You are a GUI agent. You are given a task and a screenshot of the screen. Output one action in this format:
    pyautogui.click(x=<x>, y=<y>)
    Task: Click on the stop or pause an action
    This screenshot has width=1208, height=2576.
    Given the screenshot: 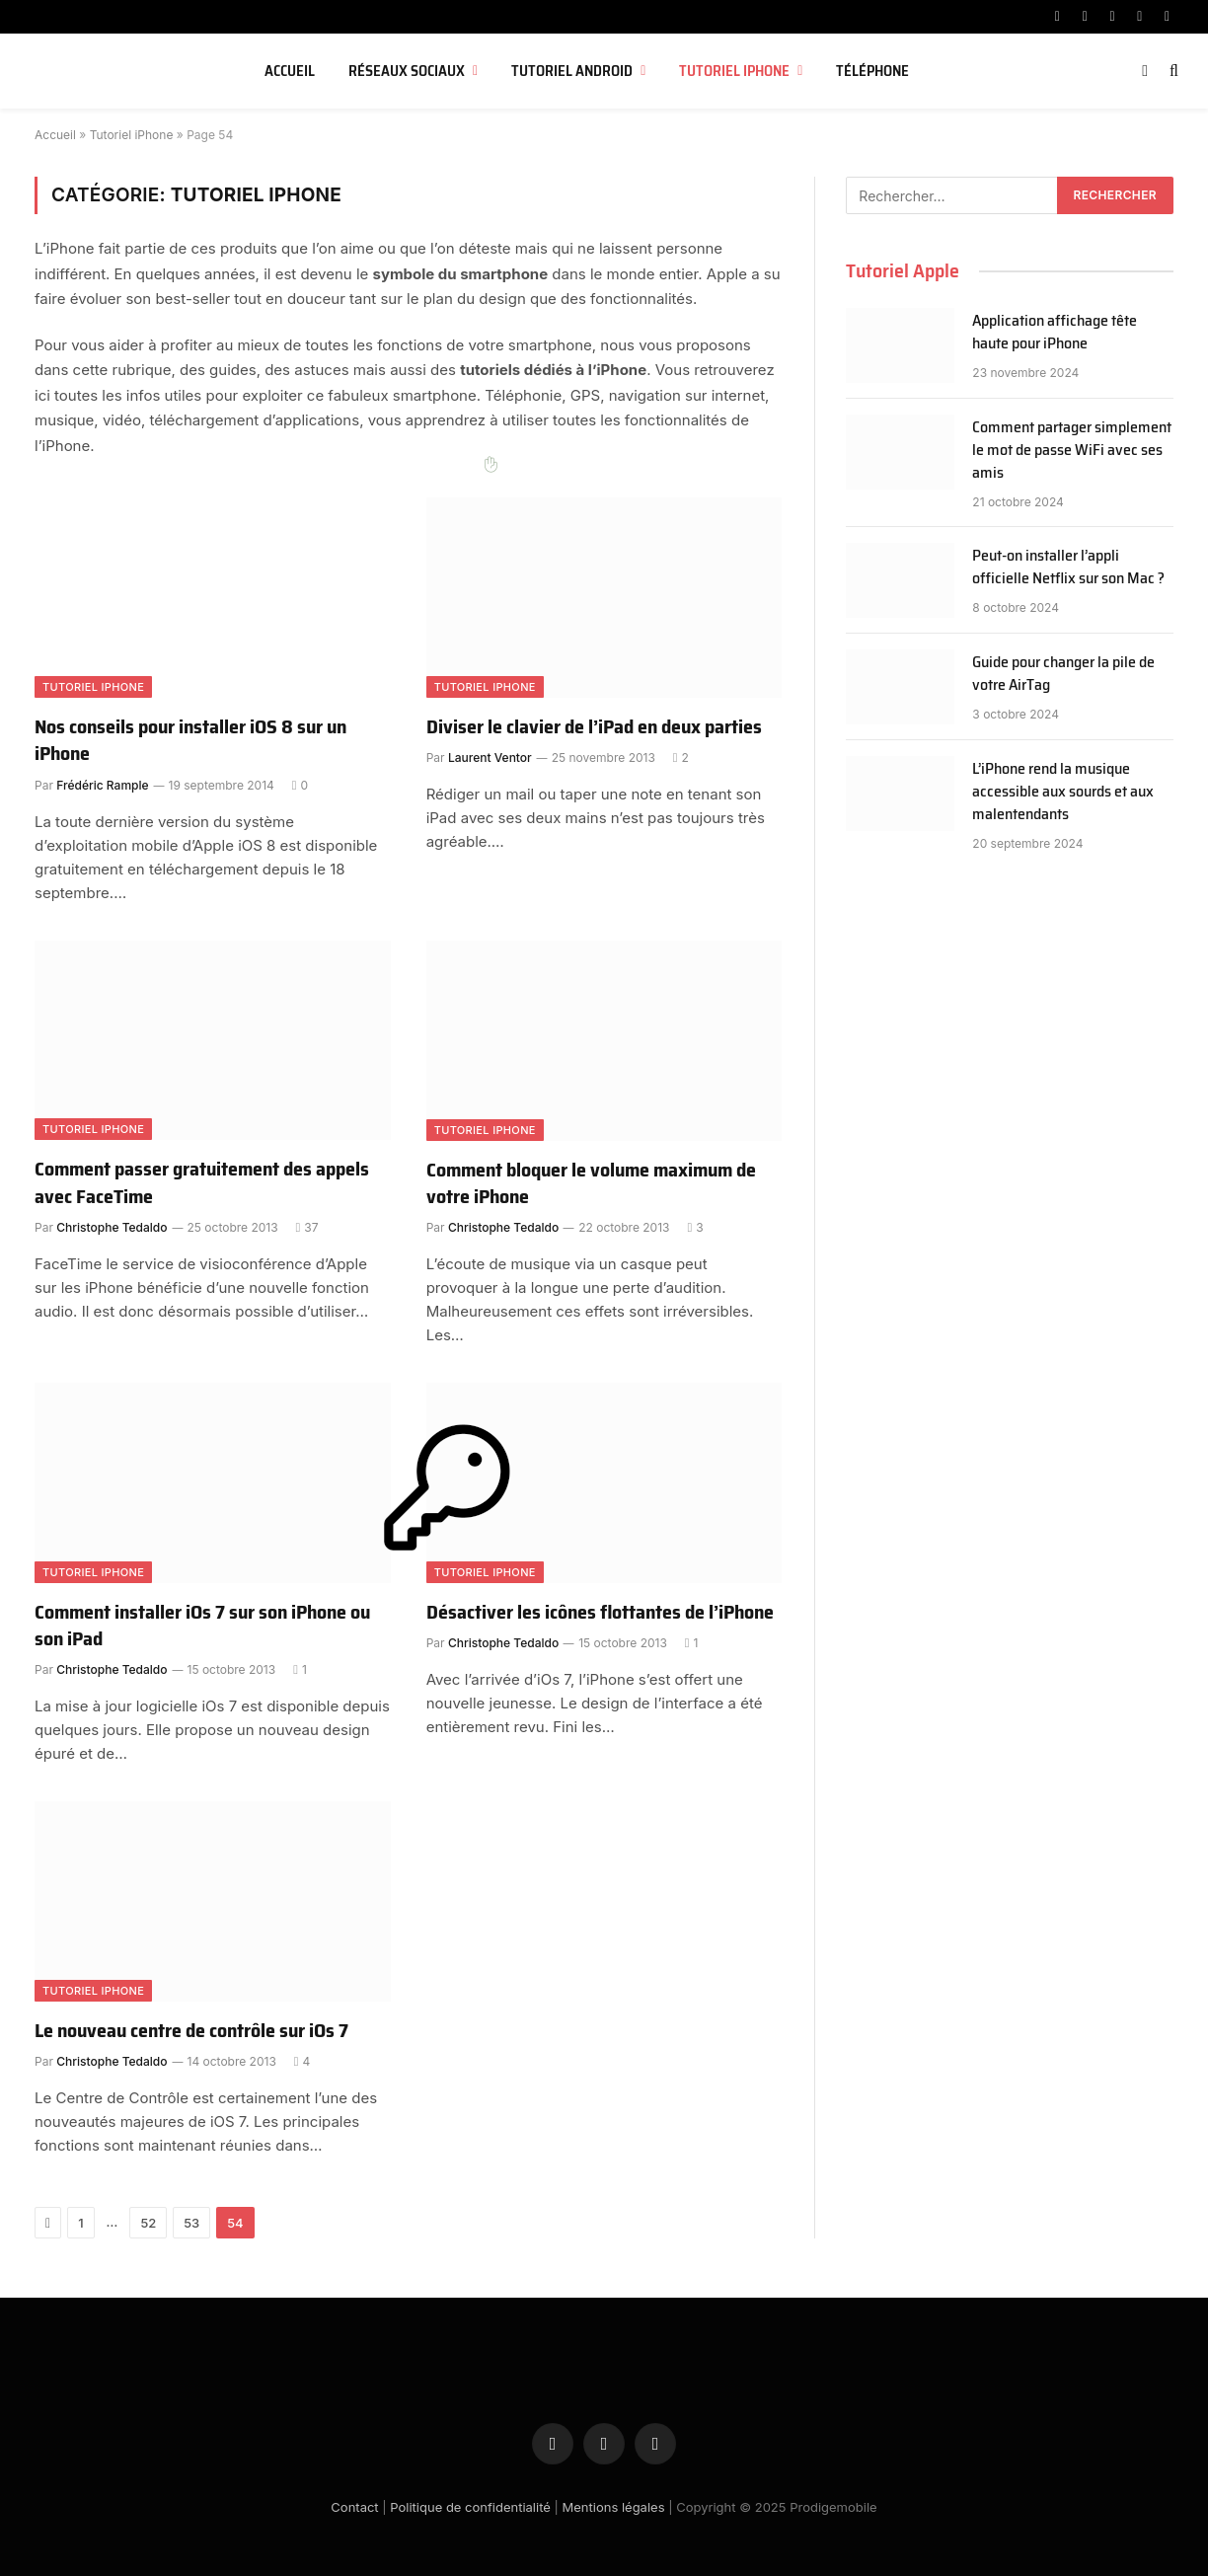 What is the action you would take?
    pyautogui.click(x=491, y=464)
    